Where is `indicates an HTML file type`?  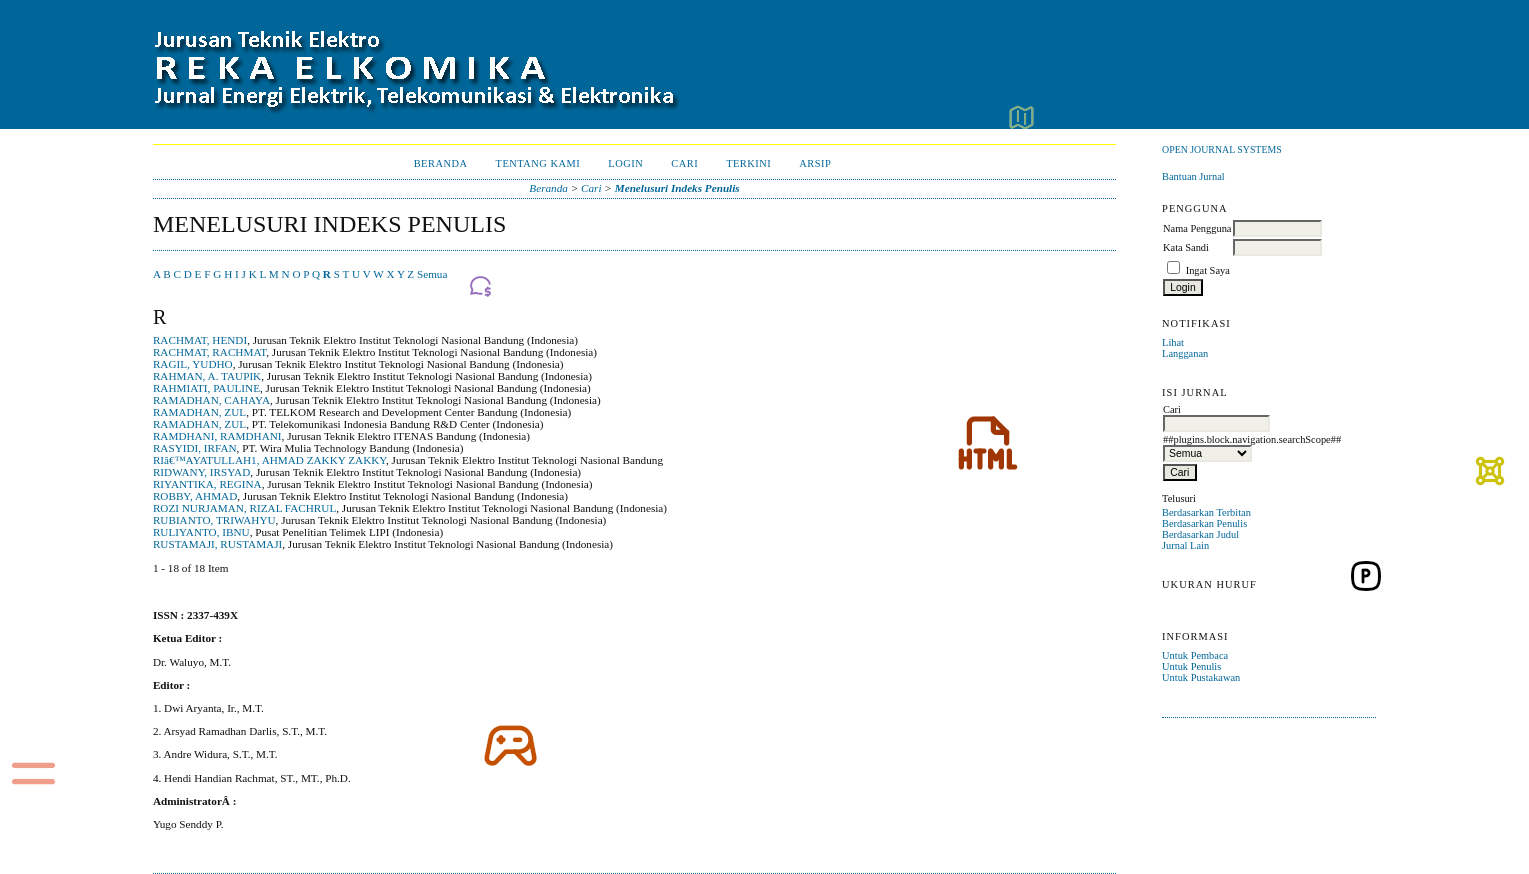
indicates an HTML file type is located at coordinates (988, 443).